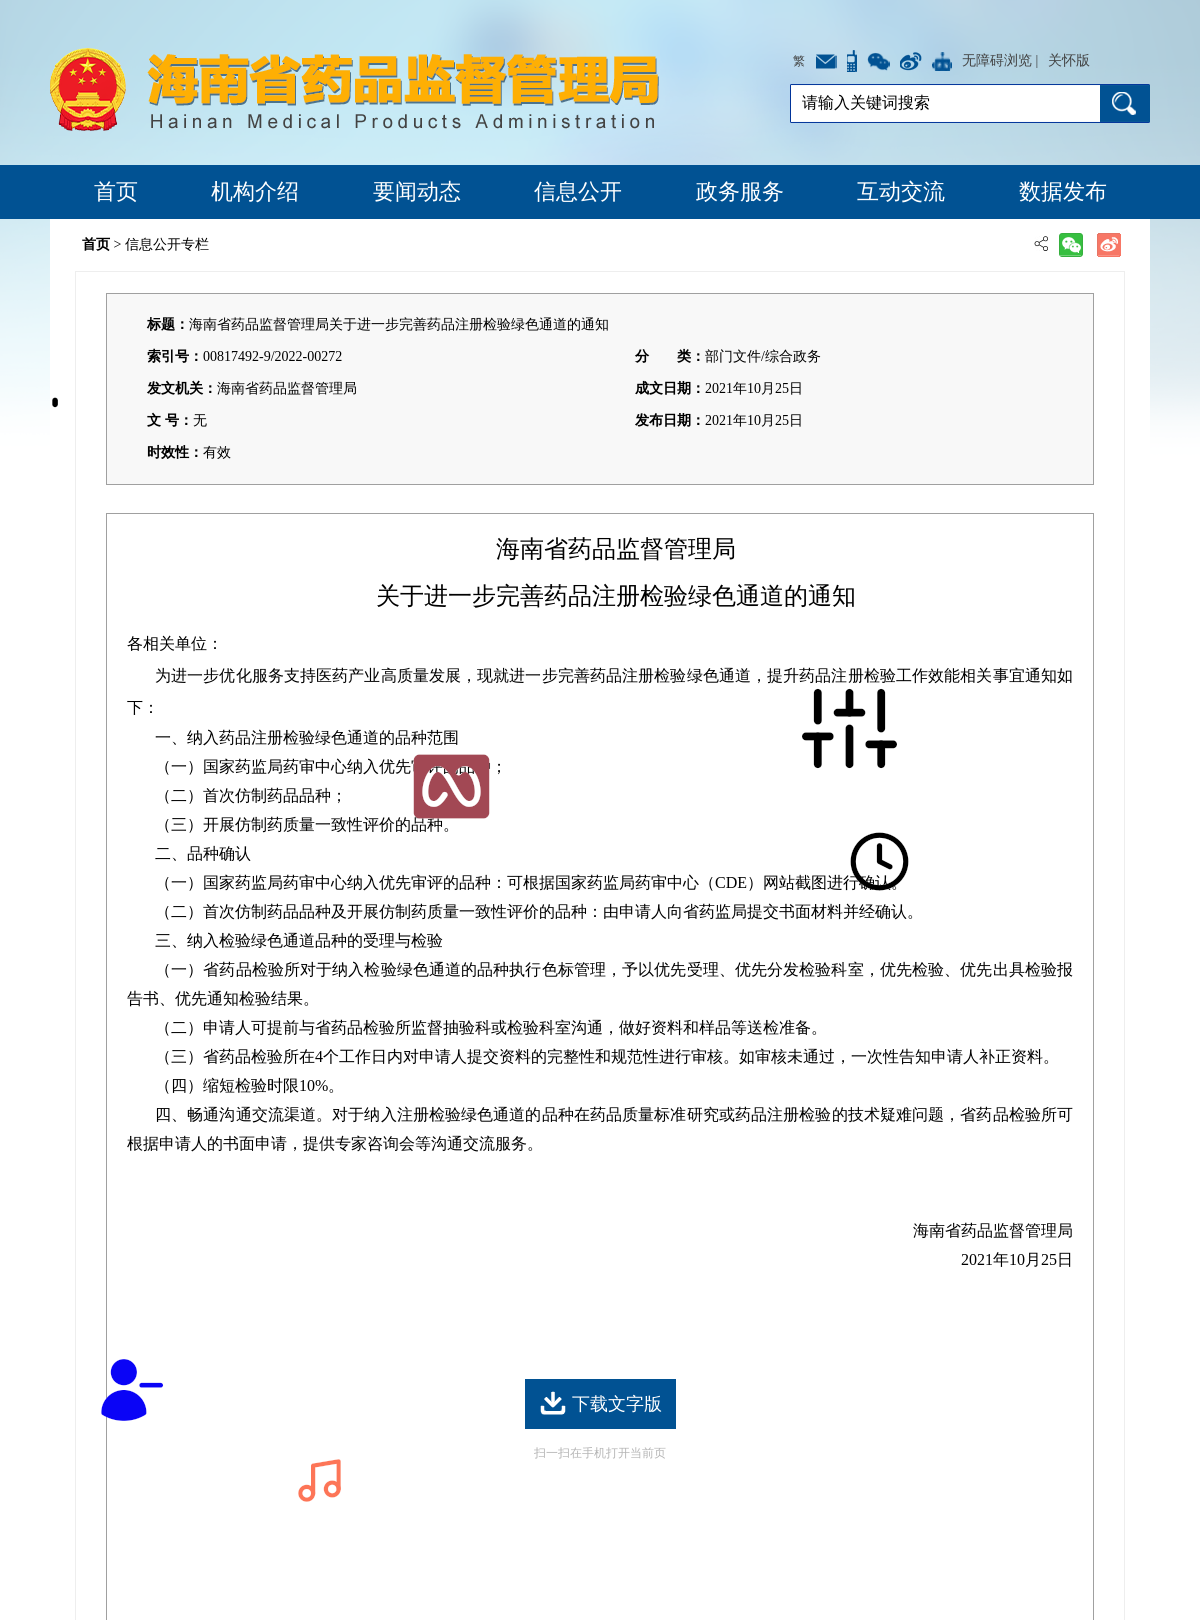 This screenshot has height=1620, width=1200. I want to click on adjust settings or preferences, so click(849, 728).